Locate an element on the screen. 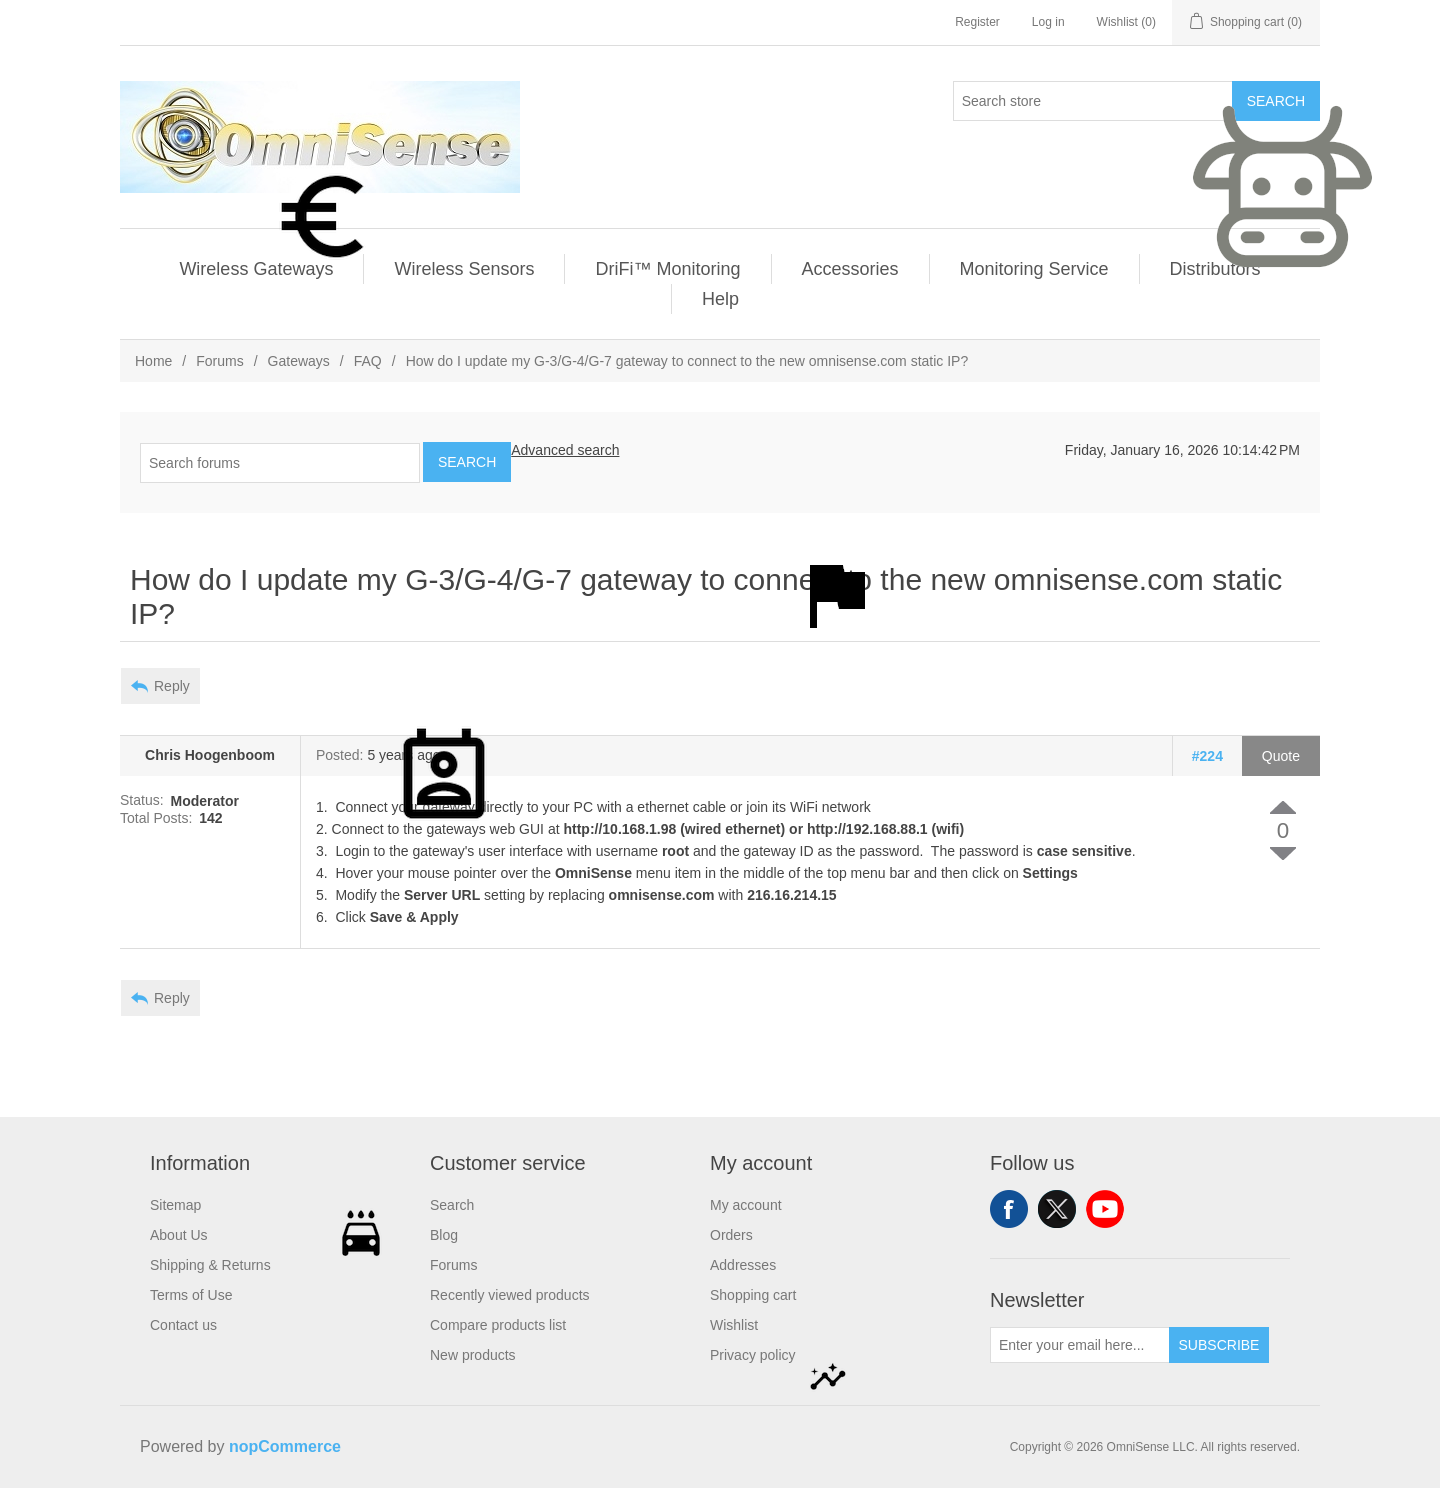 Image resolution: width=1440 pixels, height=1488 pixels. flag or report content is located at coordinates (835, 594).